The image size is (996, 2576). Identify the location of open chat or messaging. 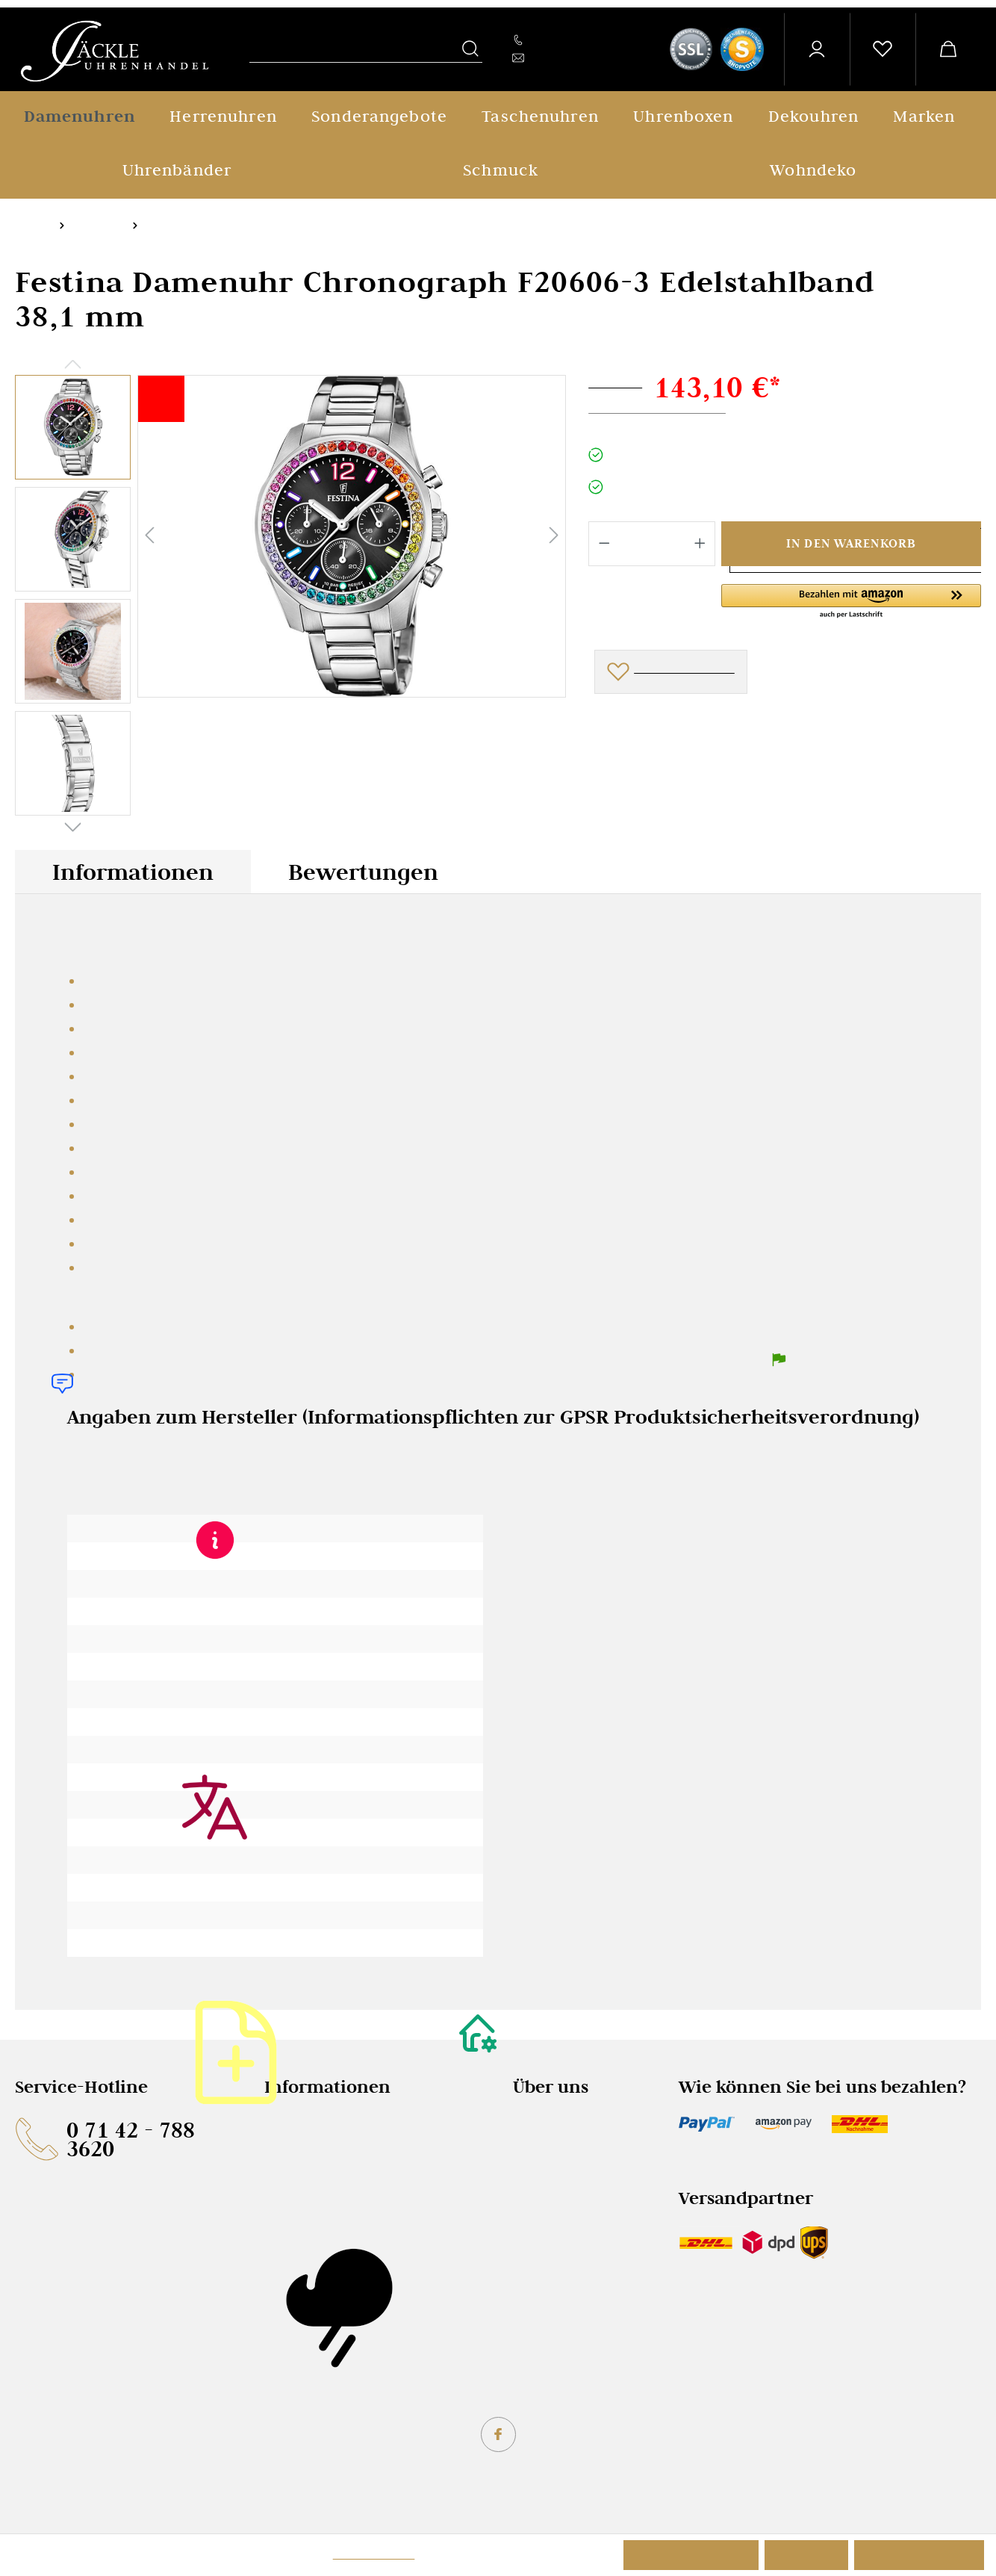
(62, 1383).